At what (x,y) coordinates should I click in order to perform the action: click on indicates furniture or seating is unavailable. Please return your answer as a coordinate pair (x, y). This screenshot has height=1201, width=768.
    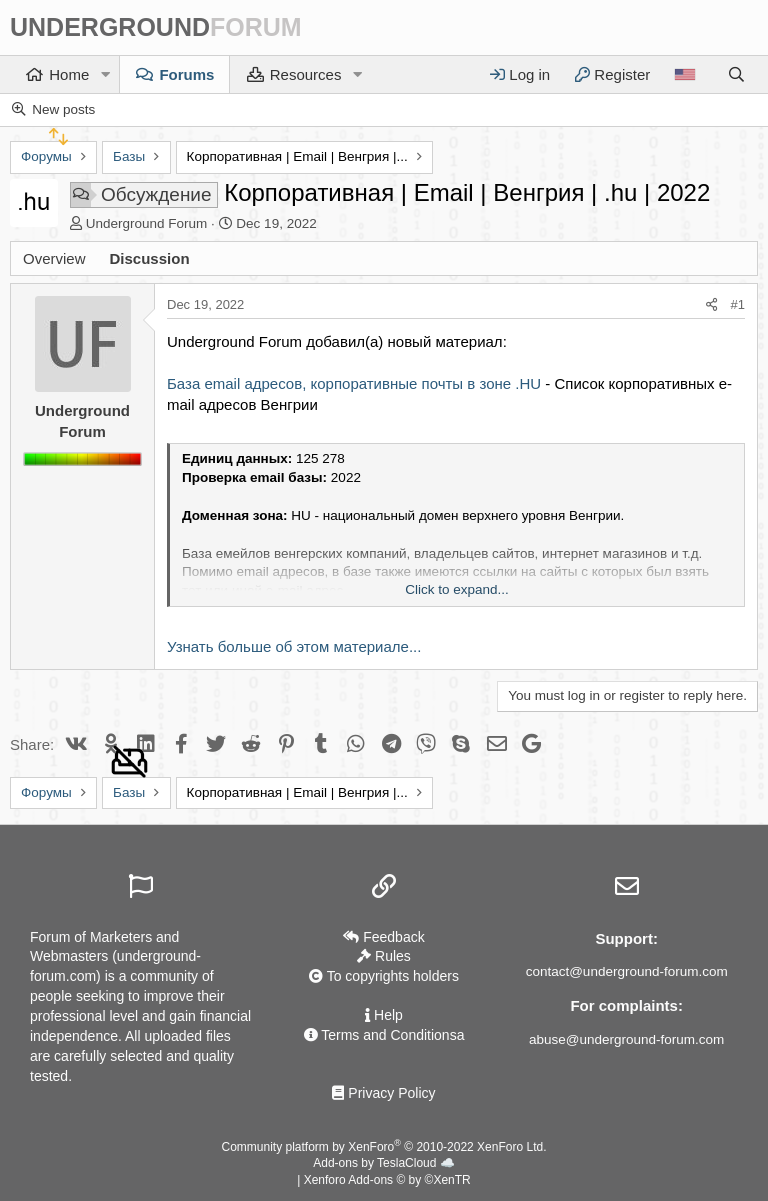
    Looking at the image, I should click on (129, 761).